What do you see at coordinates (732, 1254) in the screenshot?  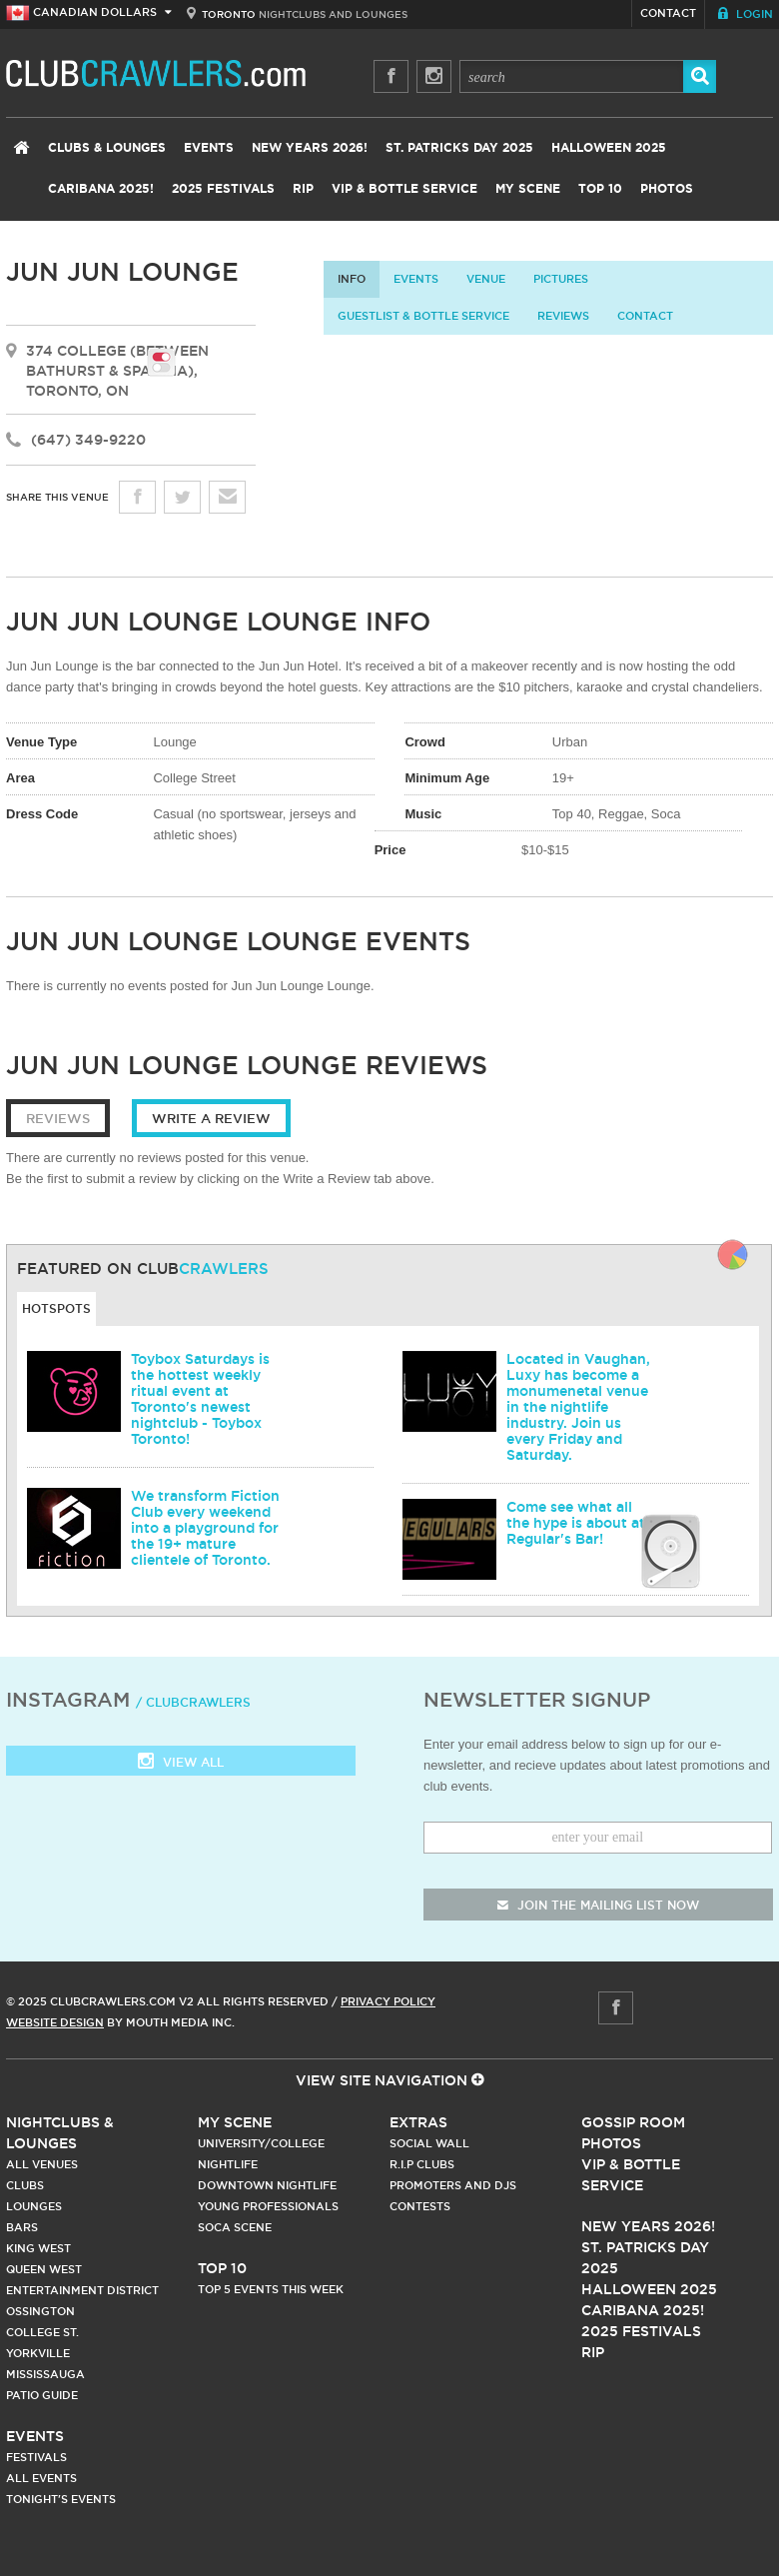 I see `open disk usage analyzer app` at bounding box center [732, 1254].